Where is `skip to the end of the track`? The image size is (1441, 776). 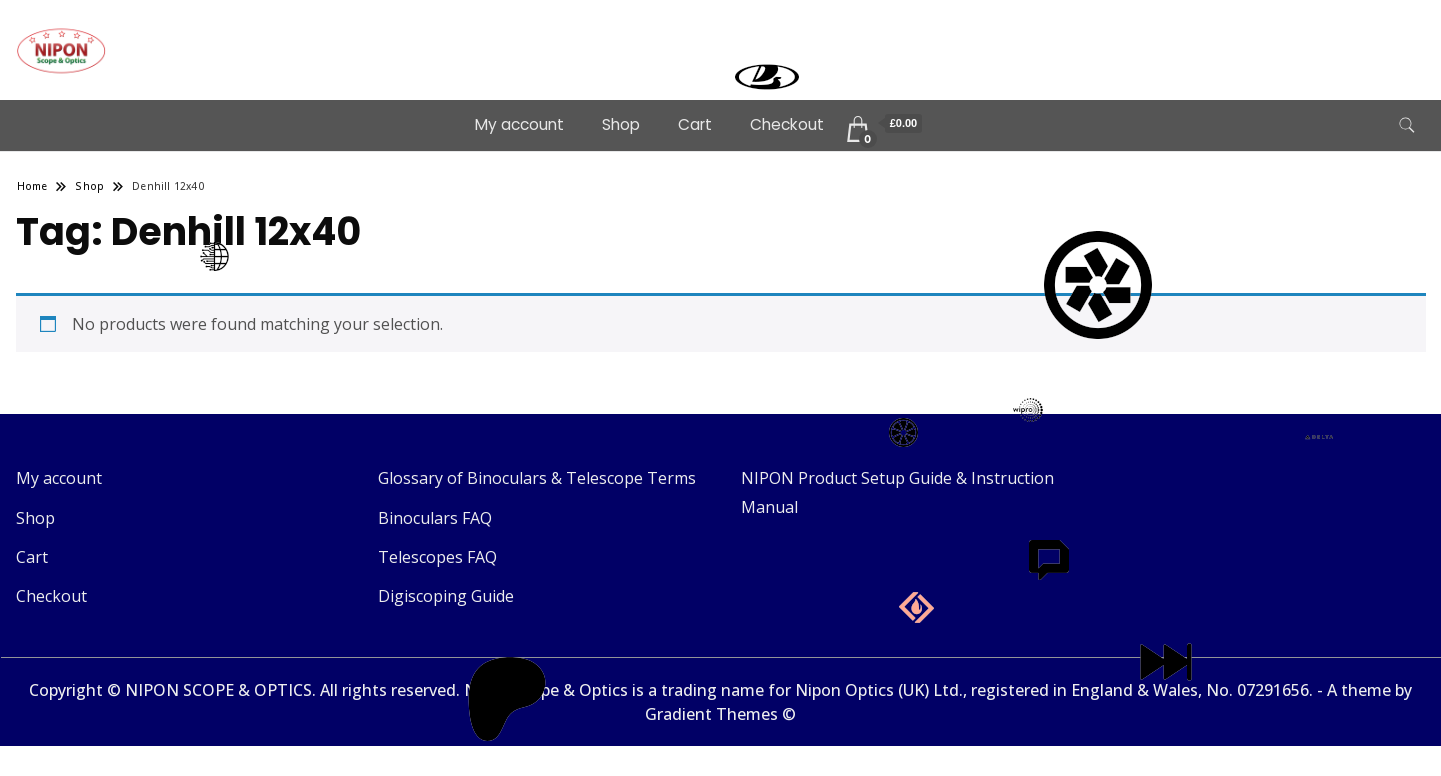
skip to the end of the track is located at coordinates (1166, 662).